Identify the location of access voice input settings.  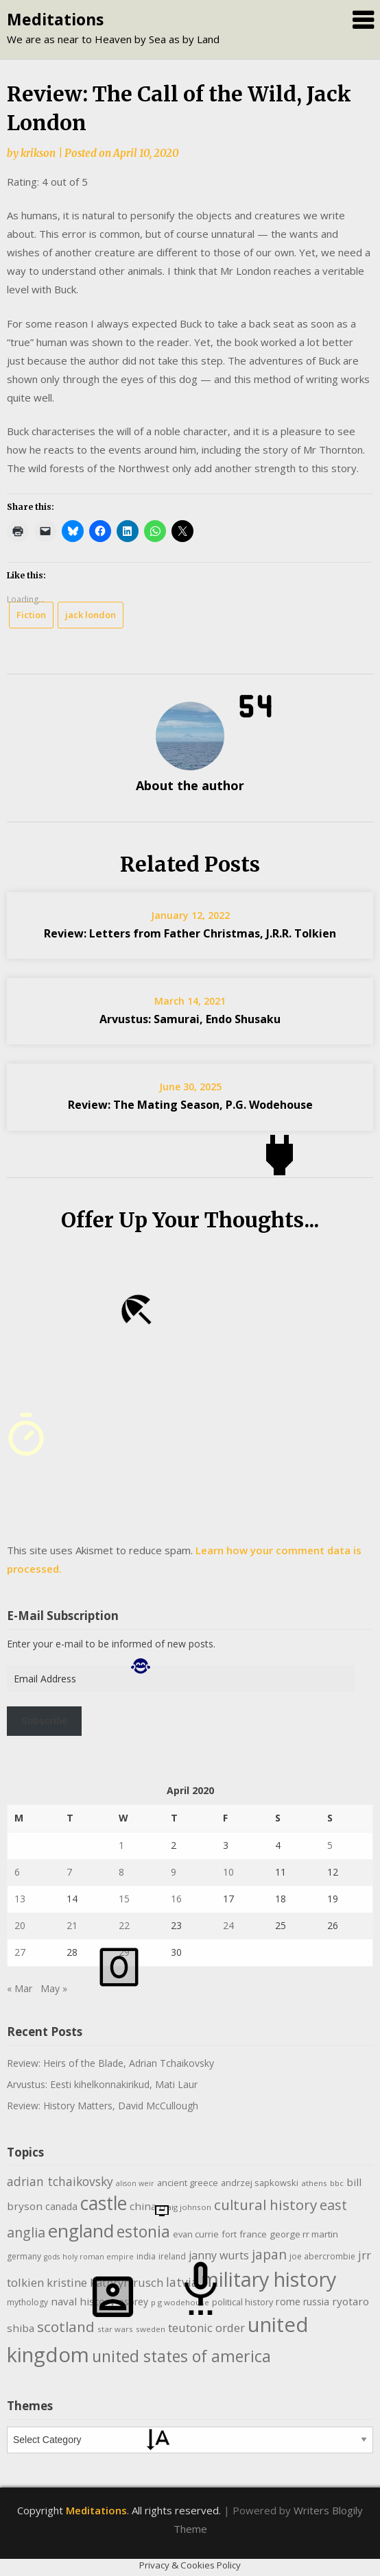
(200, 2287).